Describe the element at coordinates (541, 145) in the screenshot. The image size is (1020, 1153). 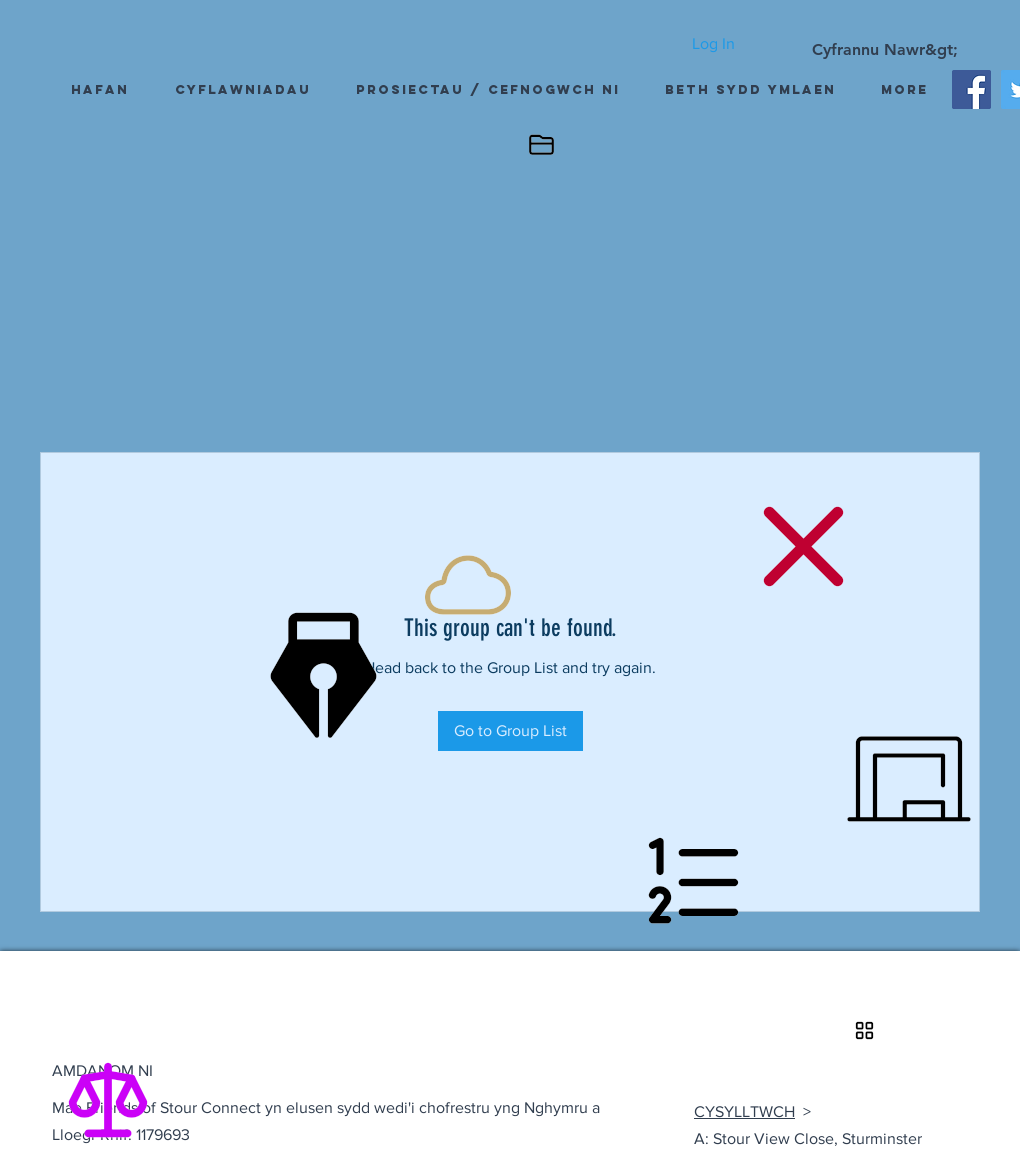
I see `access a folder or directory` at that location.